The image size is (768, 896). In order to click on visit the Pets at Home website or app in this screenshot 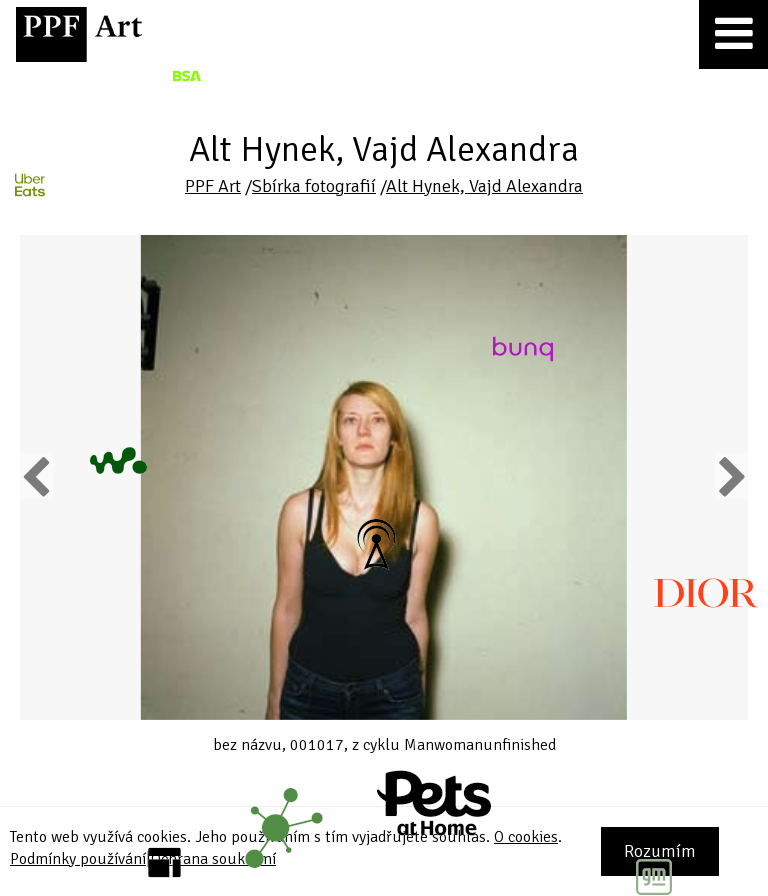, I will do `click(434, 803)`.